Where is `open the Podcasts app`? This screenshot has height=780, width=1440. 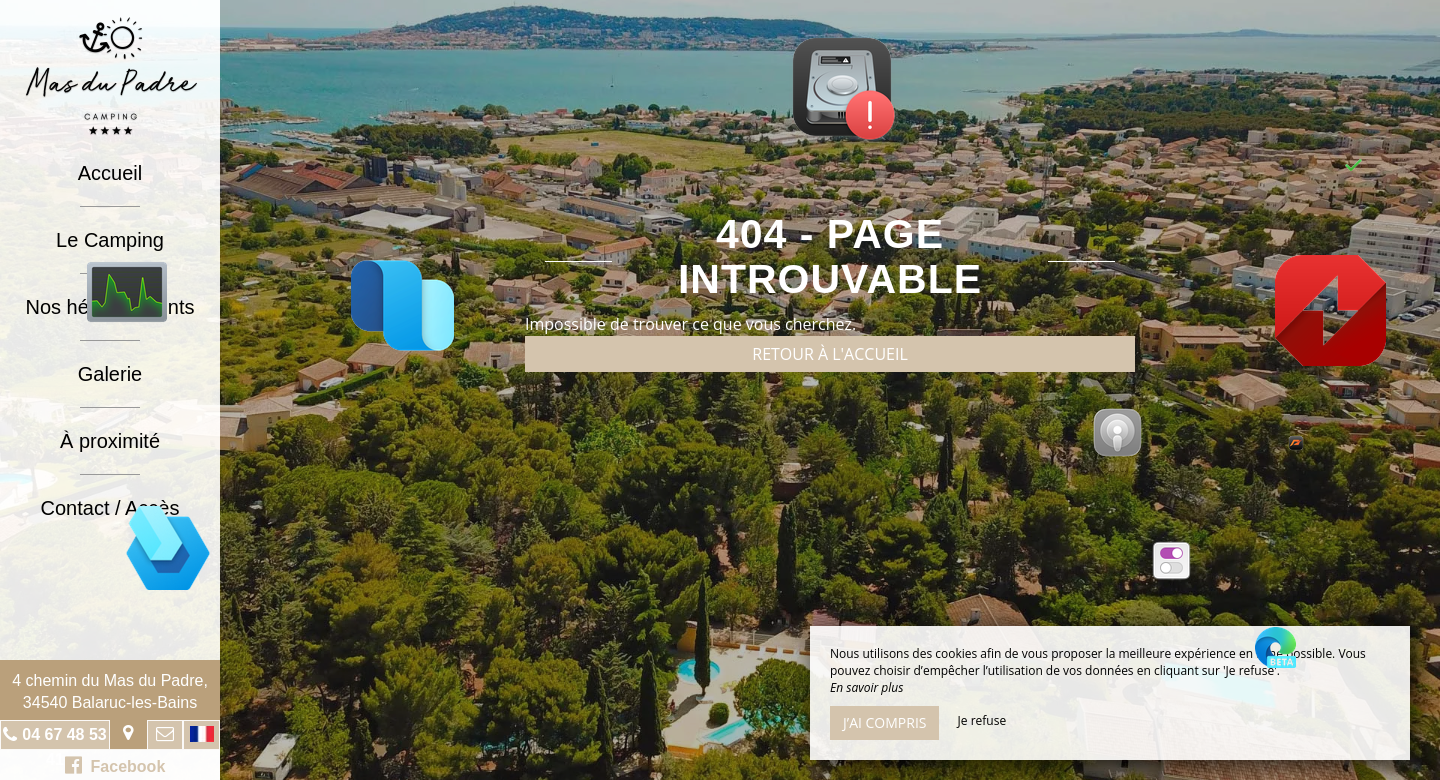 open the Podcasts app is located at coordinates (1117, 432).